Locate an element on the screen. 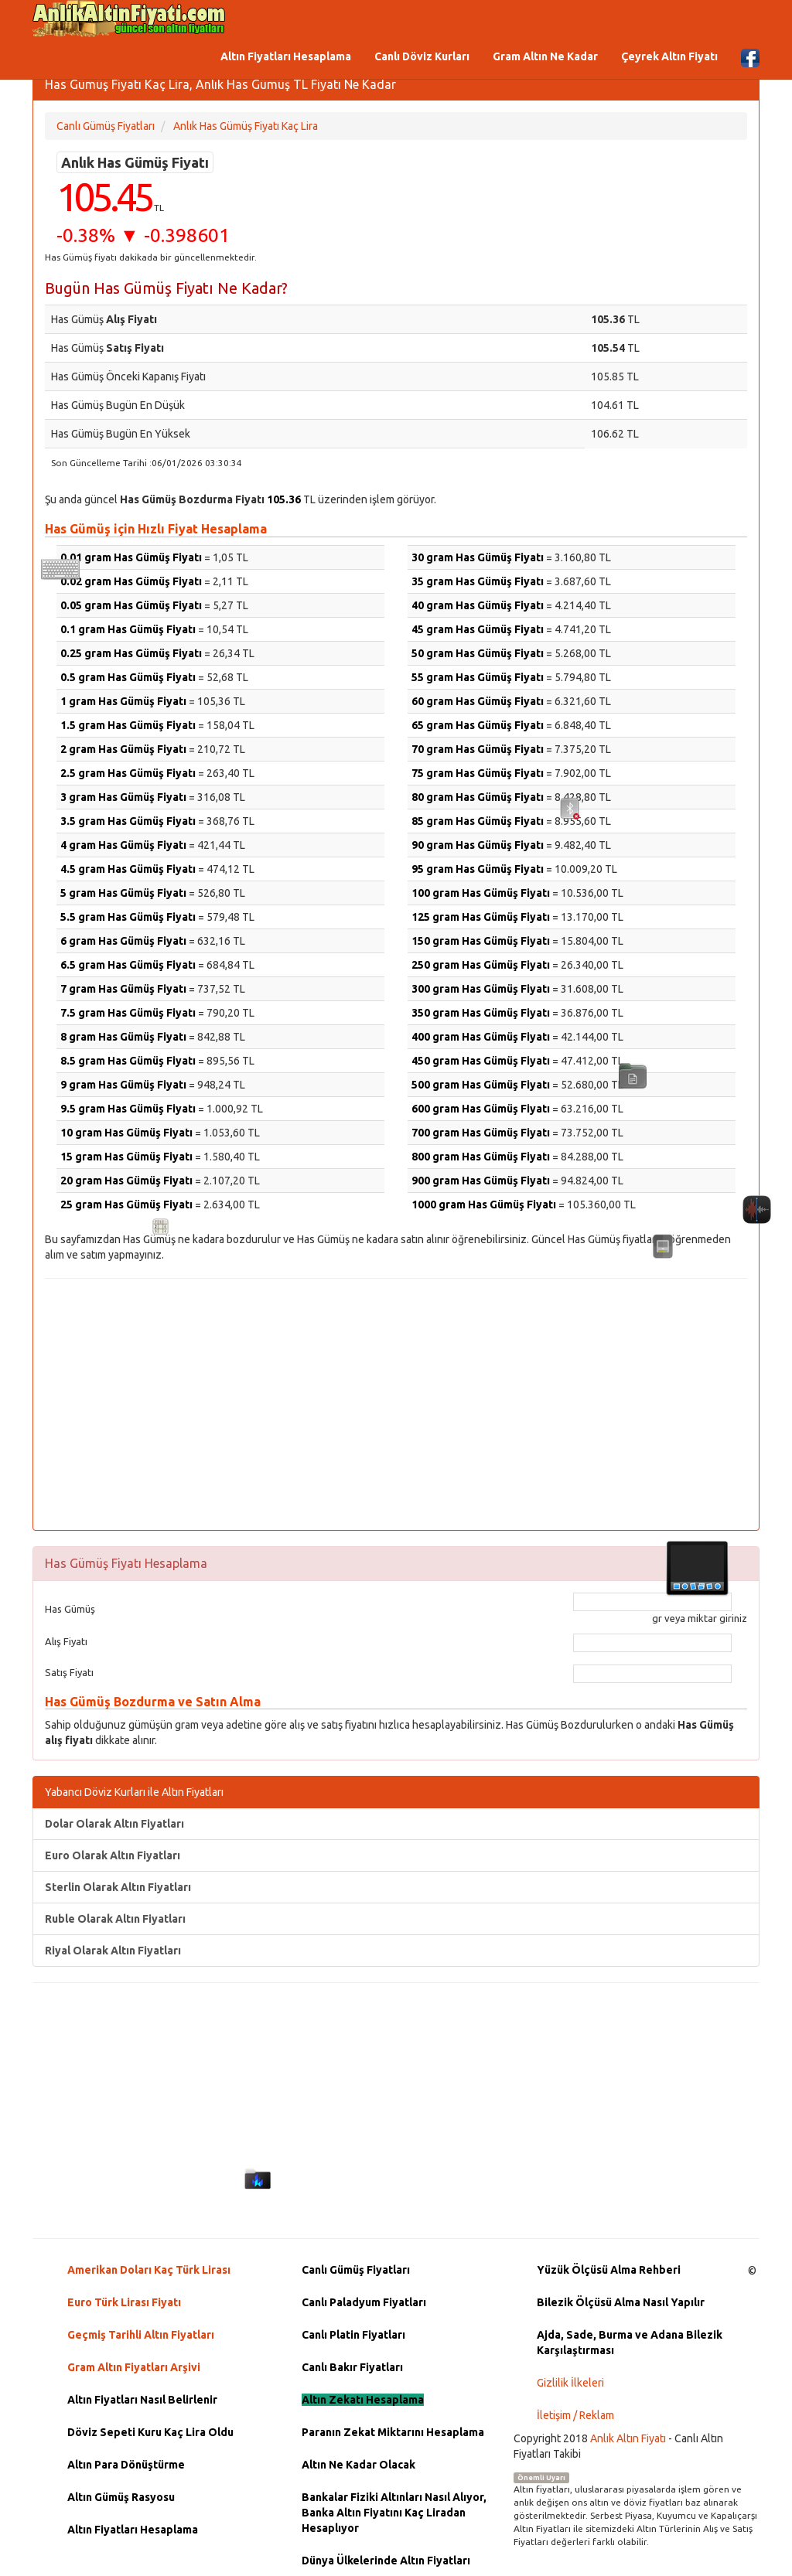  indicates bluetooth keyboard connected is located at coordinates (60, 569).